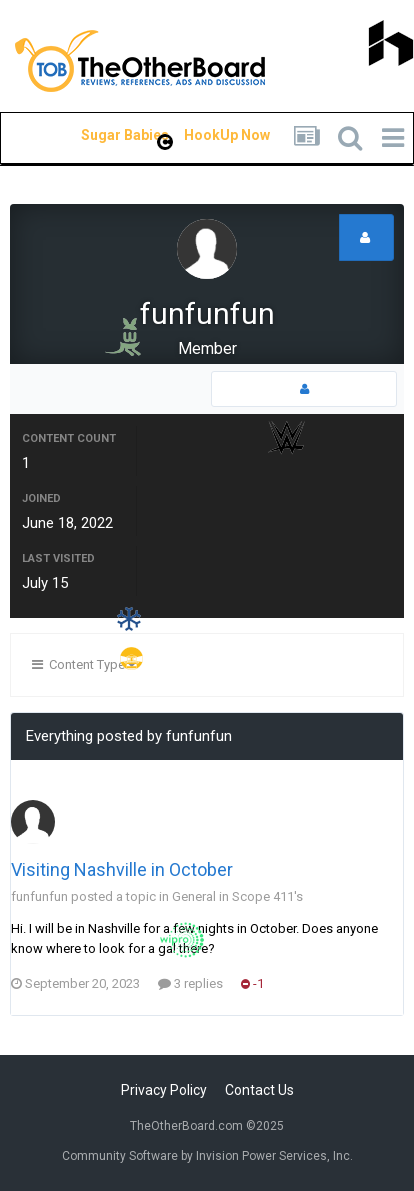  What do you see at coordinates (165, 142) in the screenshot?
I see `open the Coursera app` at bounding box center [165, 142].